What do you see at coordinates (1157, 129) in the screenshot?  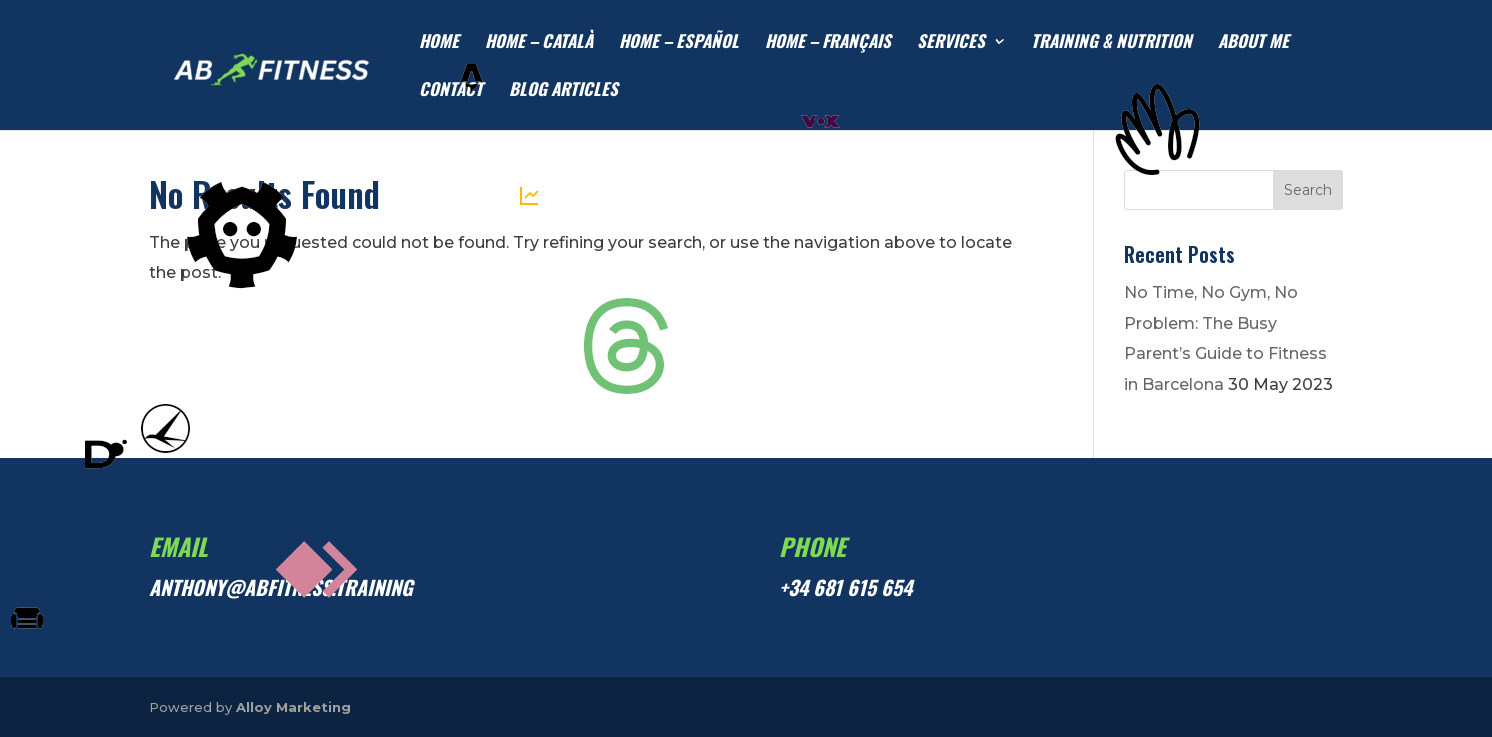 I see `open the Hey email app` at bounding box center [1157, 129].